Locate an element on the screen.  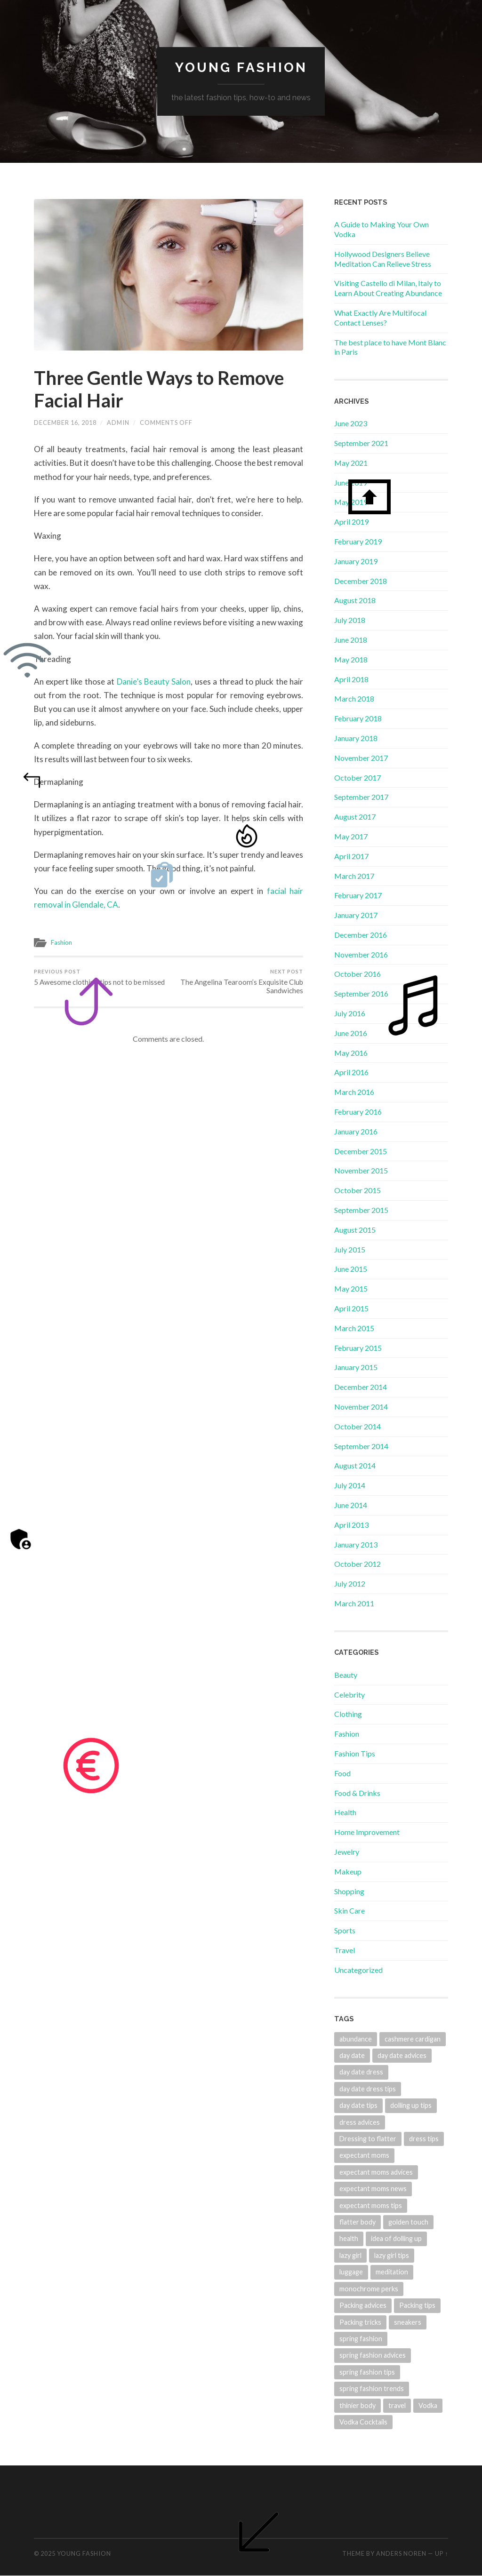
go back to the previous screen is located at coordinates (32, 780).